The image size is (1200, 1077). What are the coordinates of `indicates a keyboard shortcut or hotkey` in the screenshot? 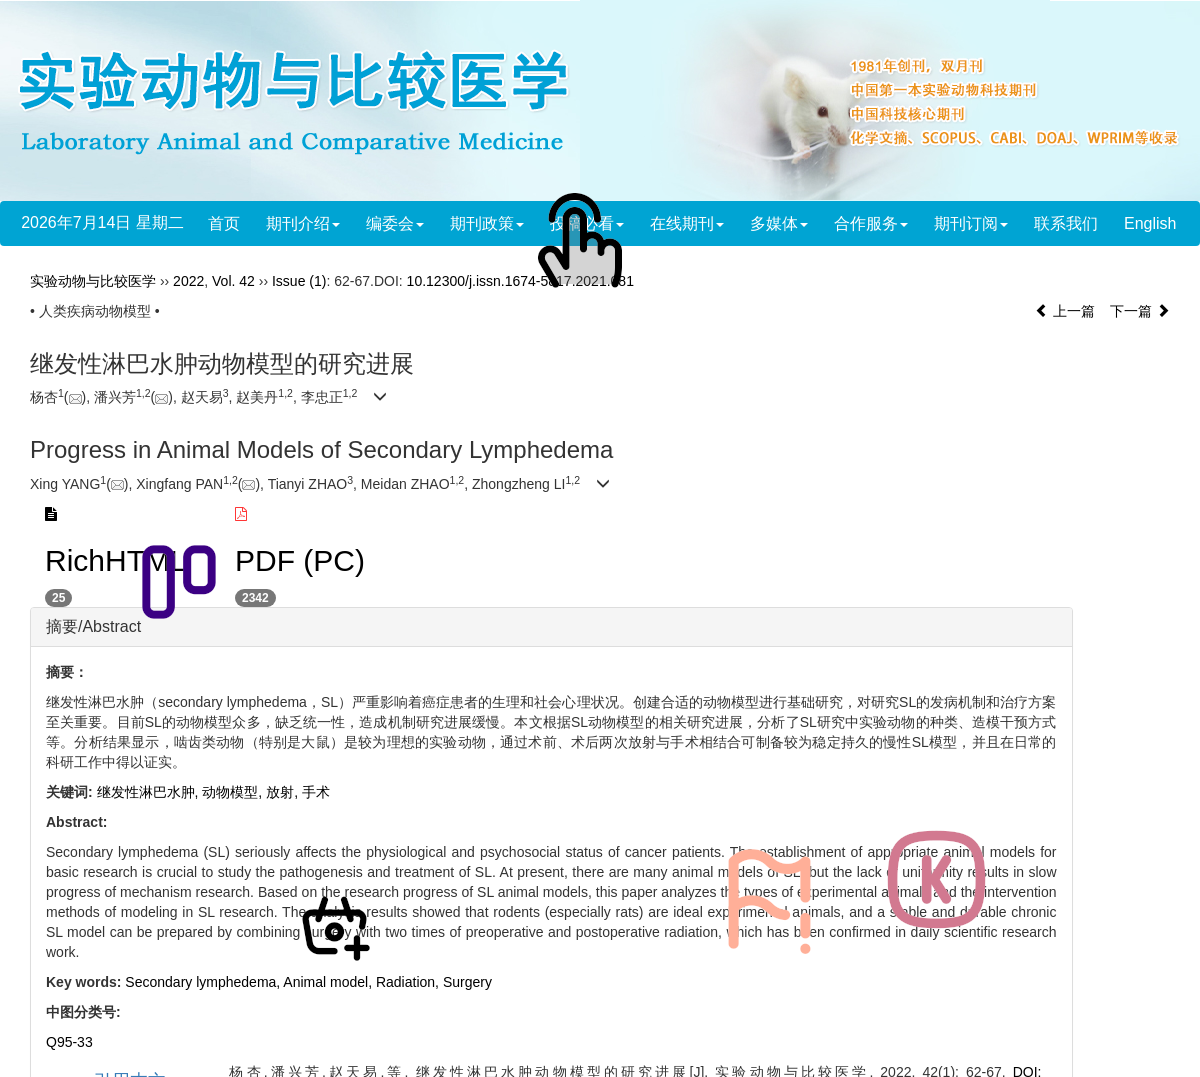 It's located at (936, 879).